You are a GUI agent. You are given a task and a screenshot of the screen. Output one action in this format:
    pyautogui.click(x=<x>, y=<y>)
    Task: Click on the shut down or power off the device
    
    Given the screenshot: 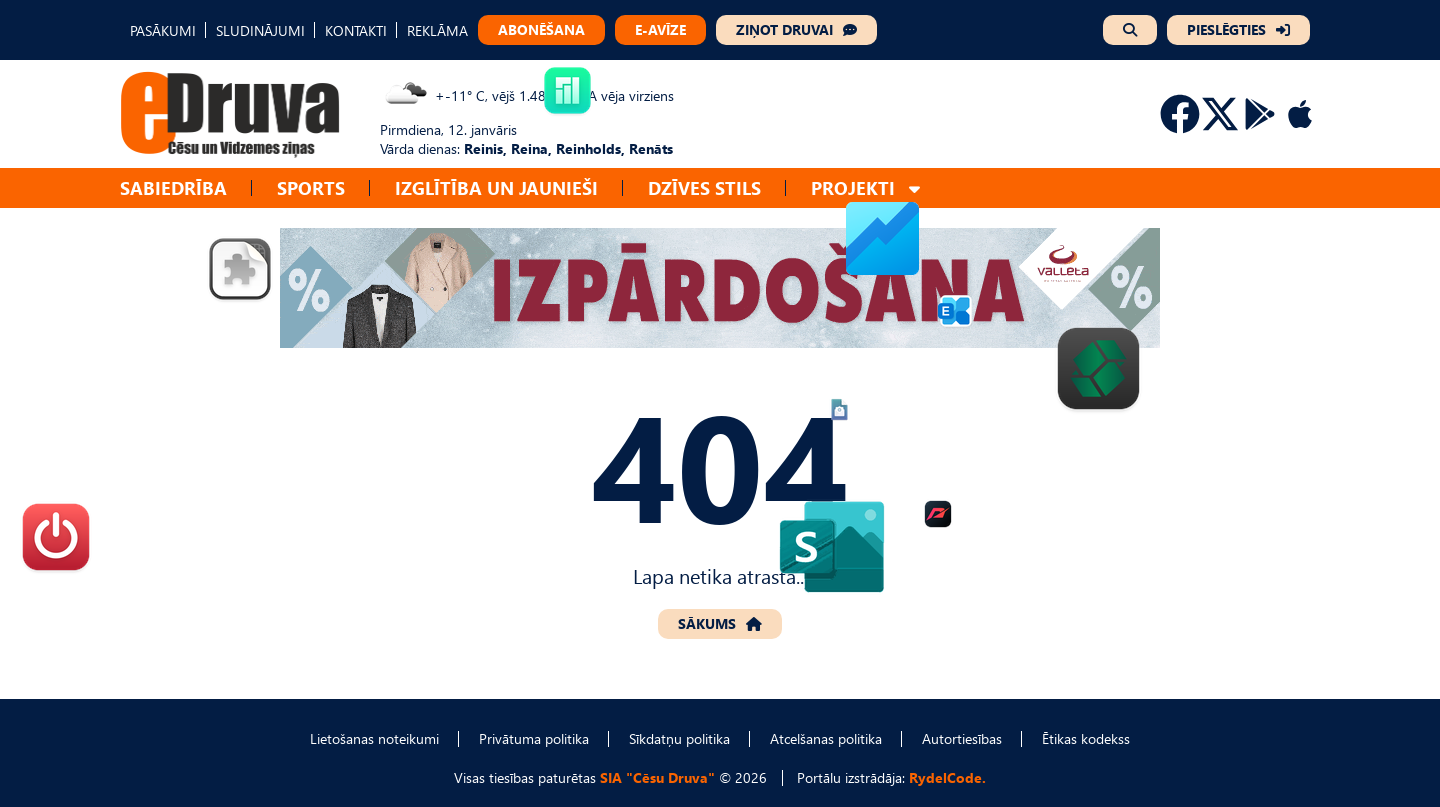 What is the action you would take?
    pyautogui.click(x=56, y=537)
    